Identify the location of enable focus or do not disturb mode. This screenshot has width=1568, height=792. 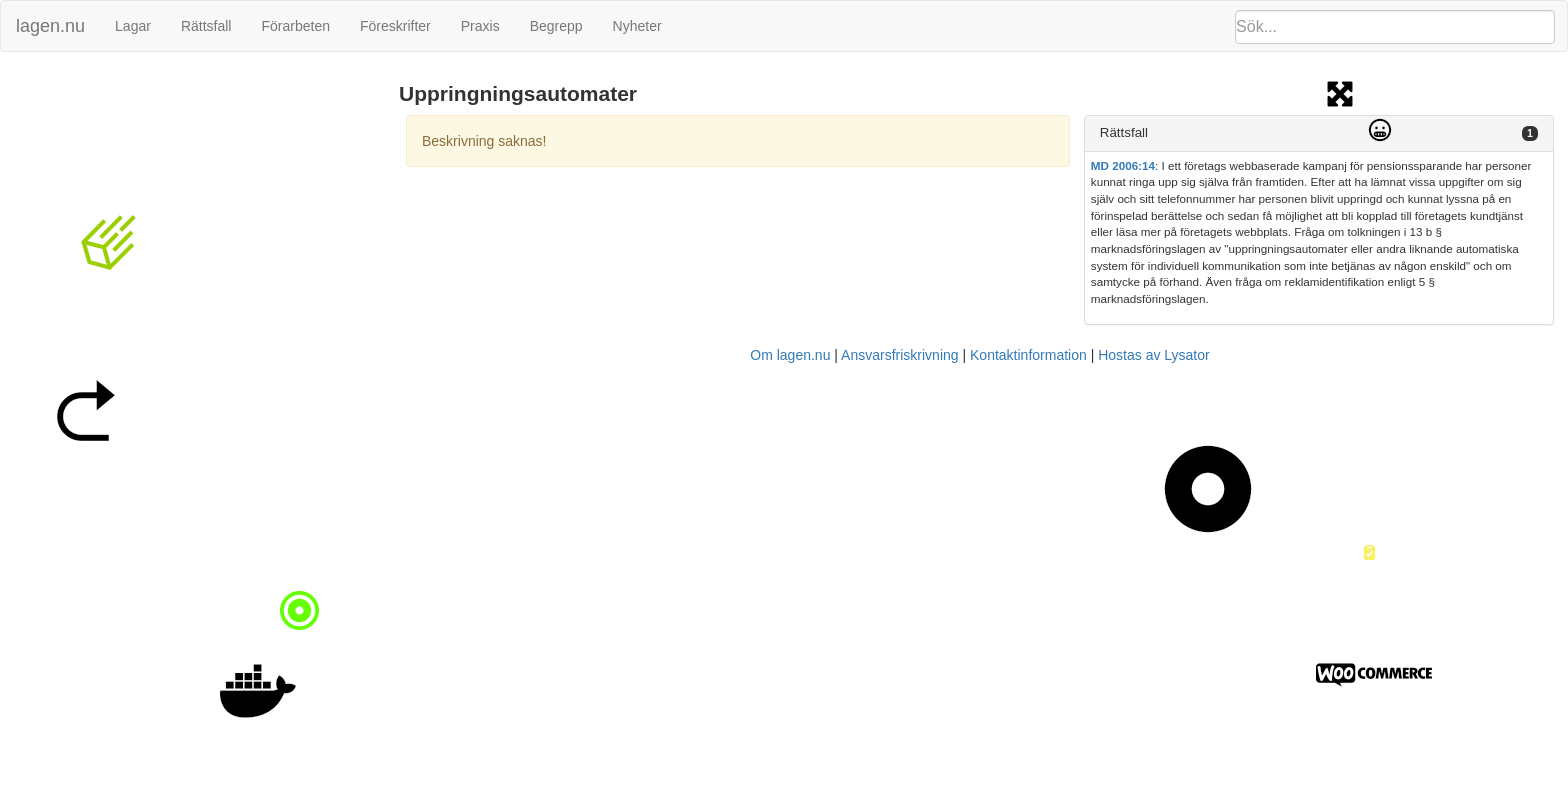
(299, 610).